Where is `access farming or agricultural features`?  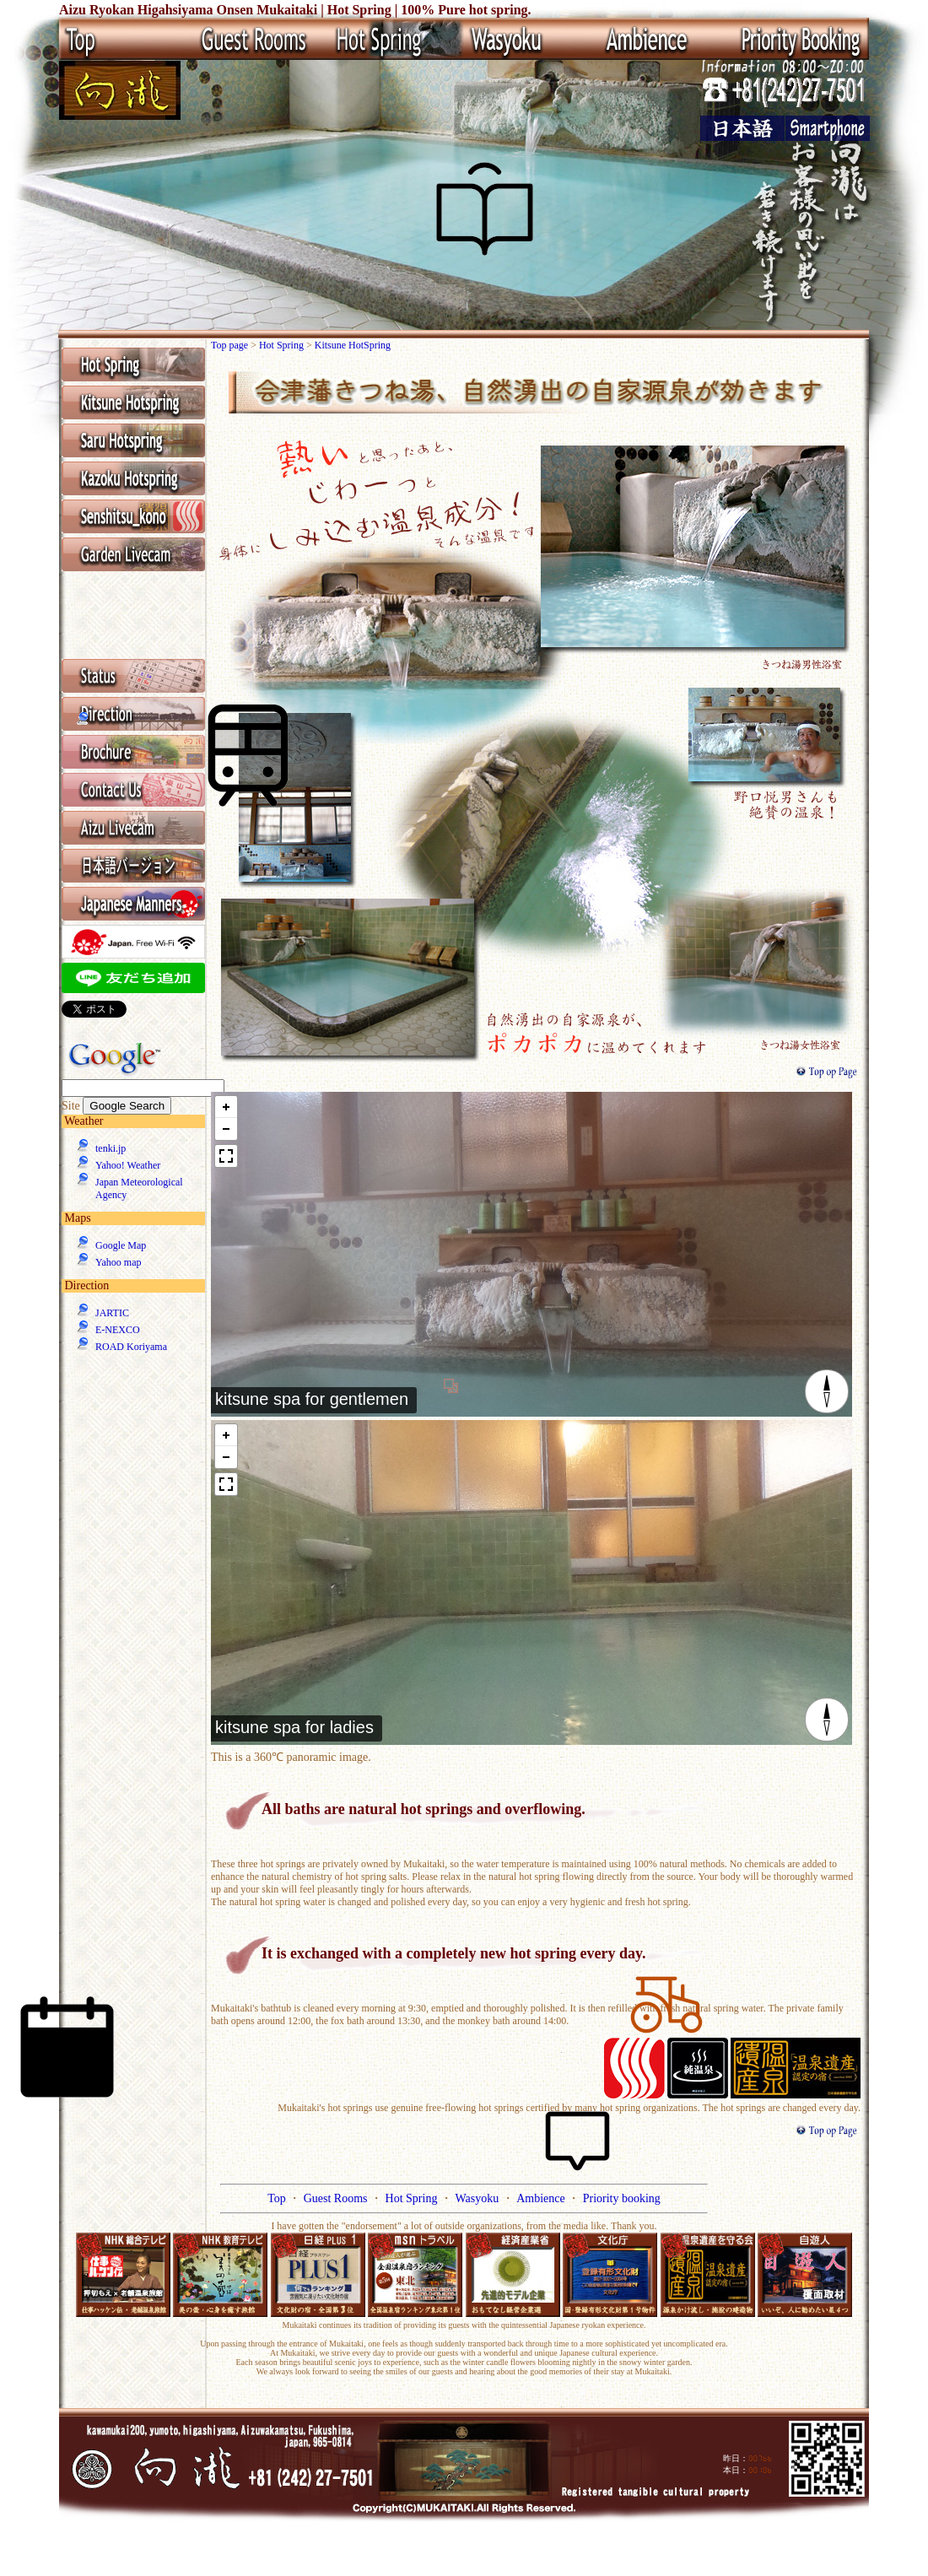
access farming or agricultural features is located at coordinates (665, 2003).